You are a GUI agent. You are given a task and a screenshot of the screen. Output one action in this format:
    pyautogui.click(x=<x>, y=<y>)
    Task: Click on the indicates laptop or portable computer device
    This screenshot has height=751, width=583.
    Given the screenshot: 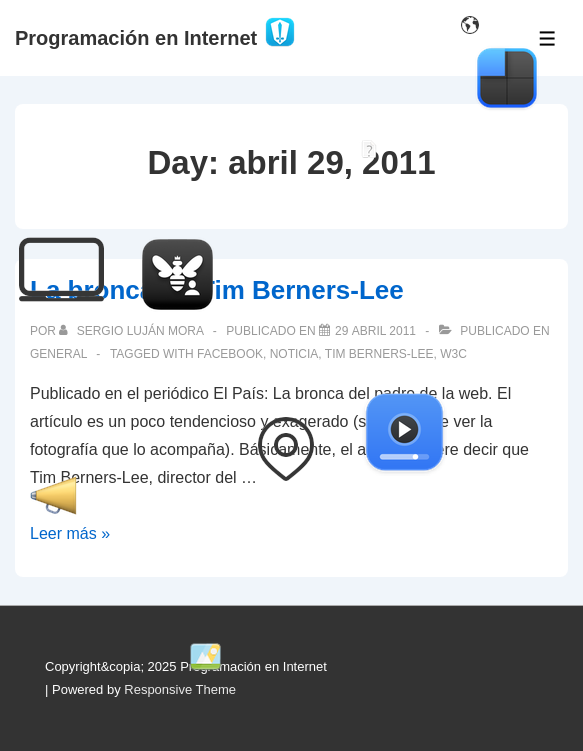 What is the action you would take?
    pyautogui.click(x=61, y=269)
    